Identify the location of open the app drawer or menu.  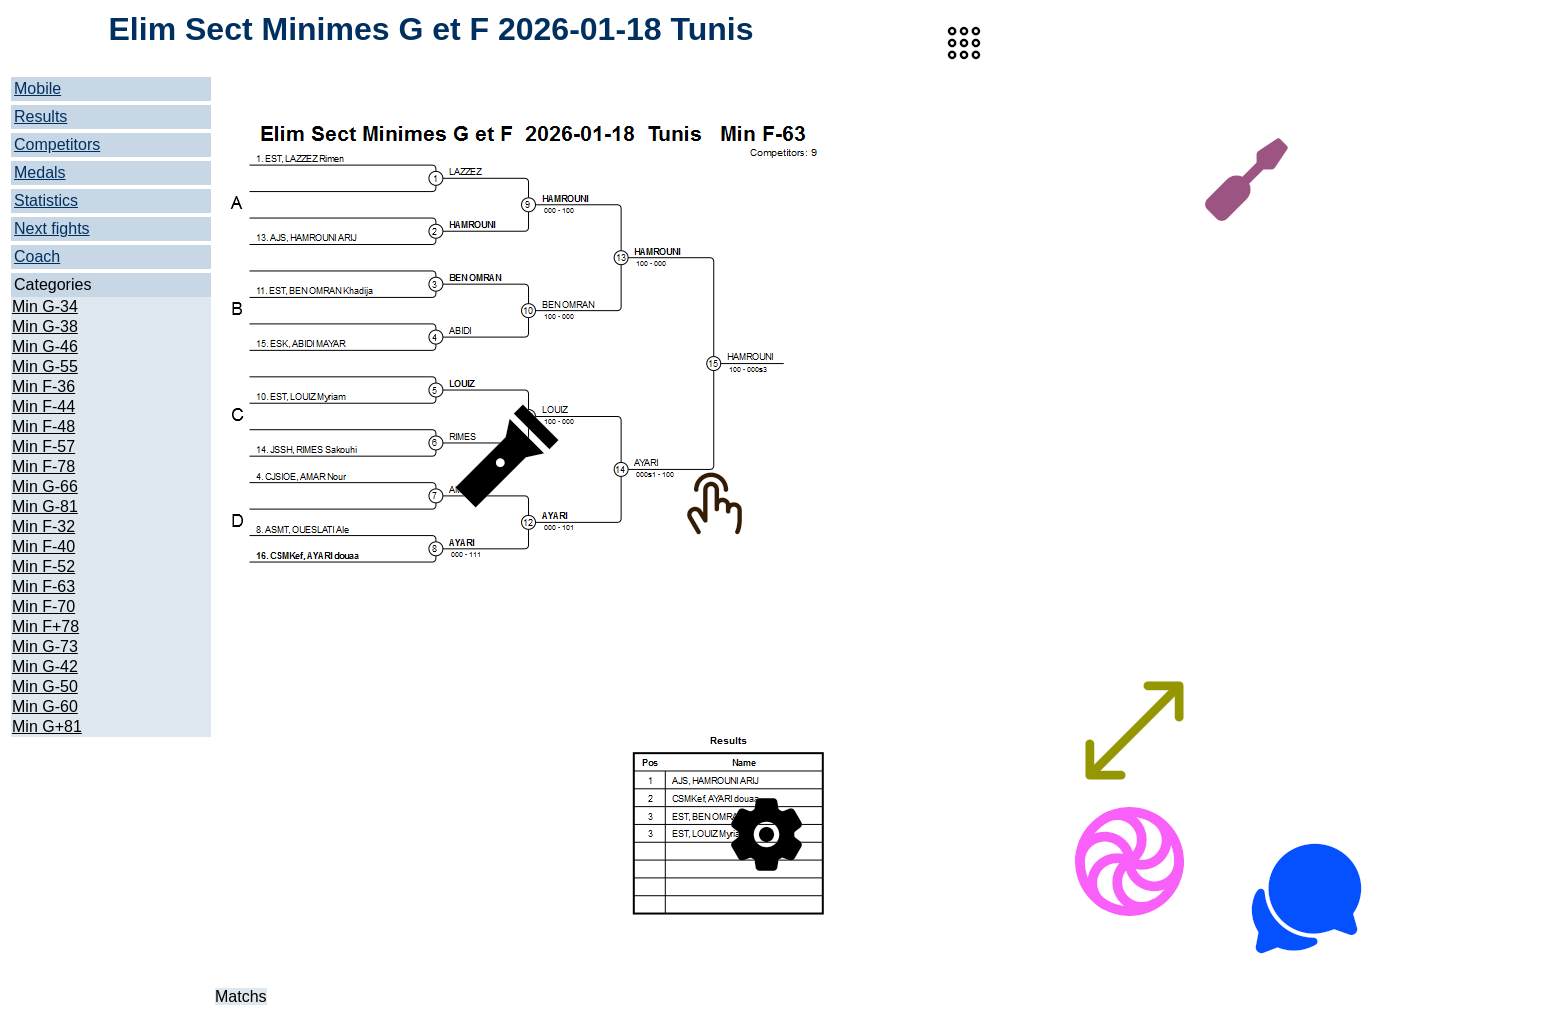
(964, 43).